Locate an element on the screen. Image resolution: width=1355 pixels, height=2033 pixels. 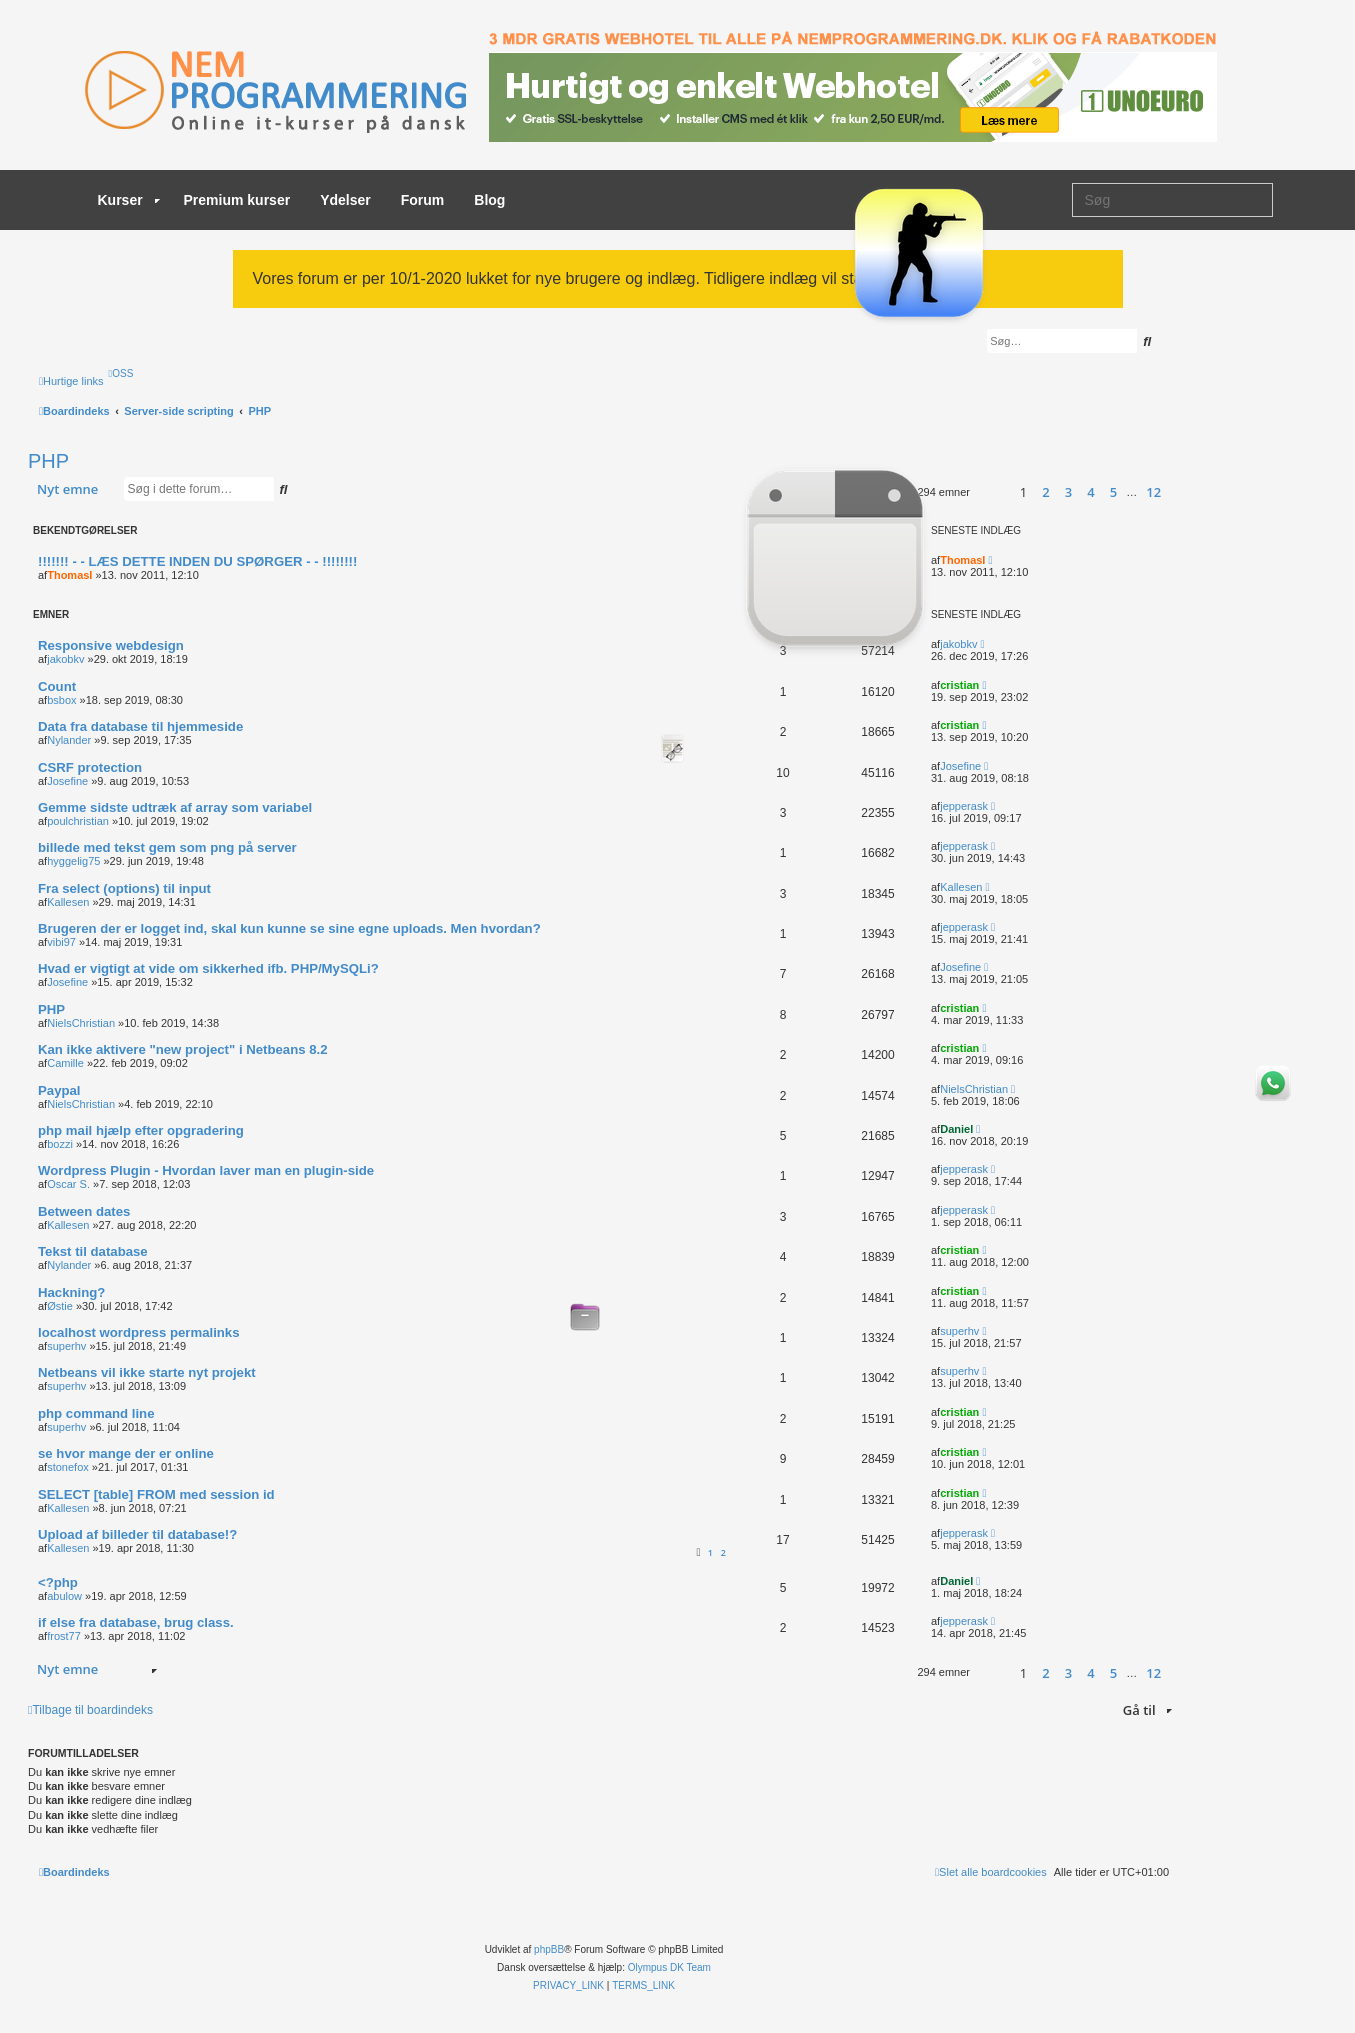
open whatsapp messaging app is located at coordinates (1273, 1083).